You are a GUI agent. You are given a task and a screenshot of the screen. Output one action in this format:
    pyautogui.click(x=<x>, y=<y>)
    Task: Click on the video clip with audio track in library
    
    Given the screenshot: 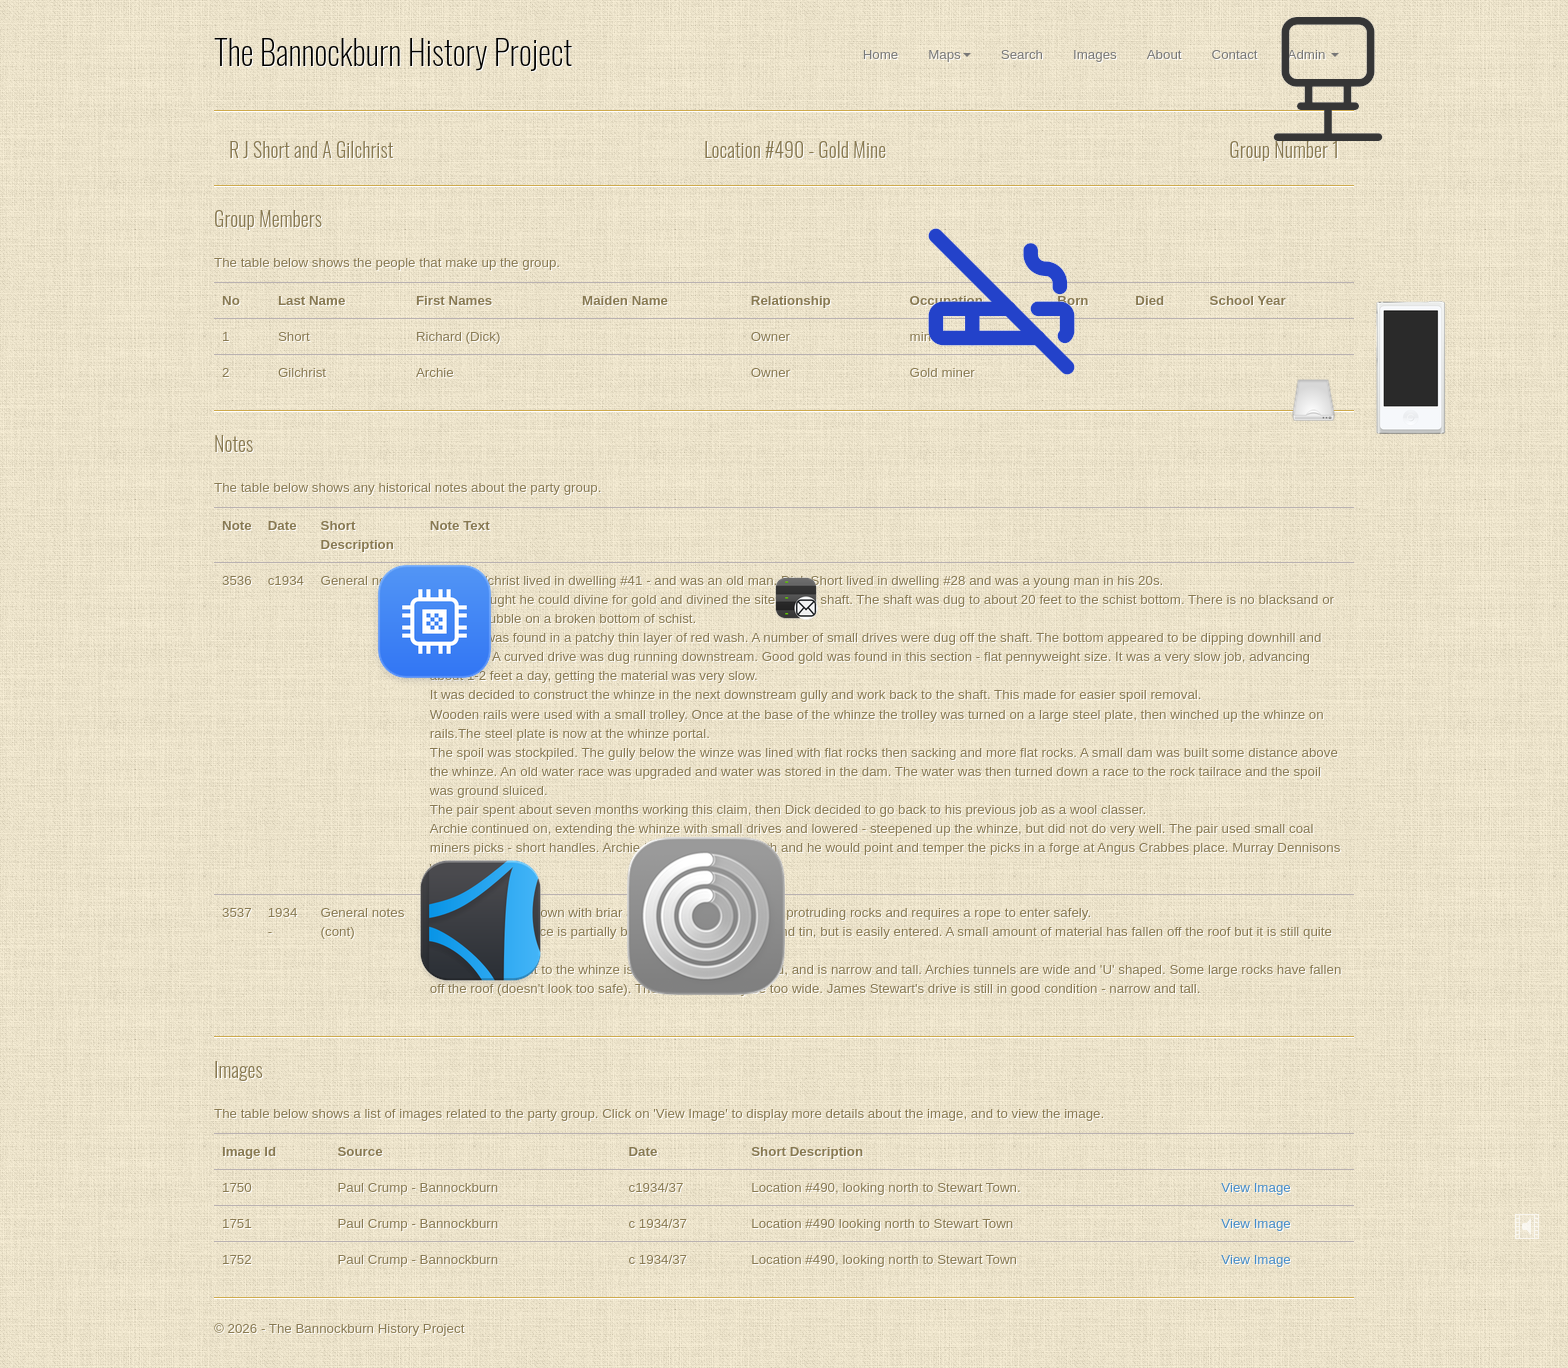 What is the action you would take?
    pyautogui.click(x=1527, y=1226)
    